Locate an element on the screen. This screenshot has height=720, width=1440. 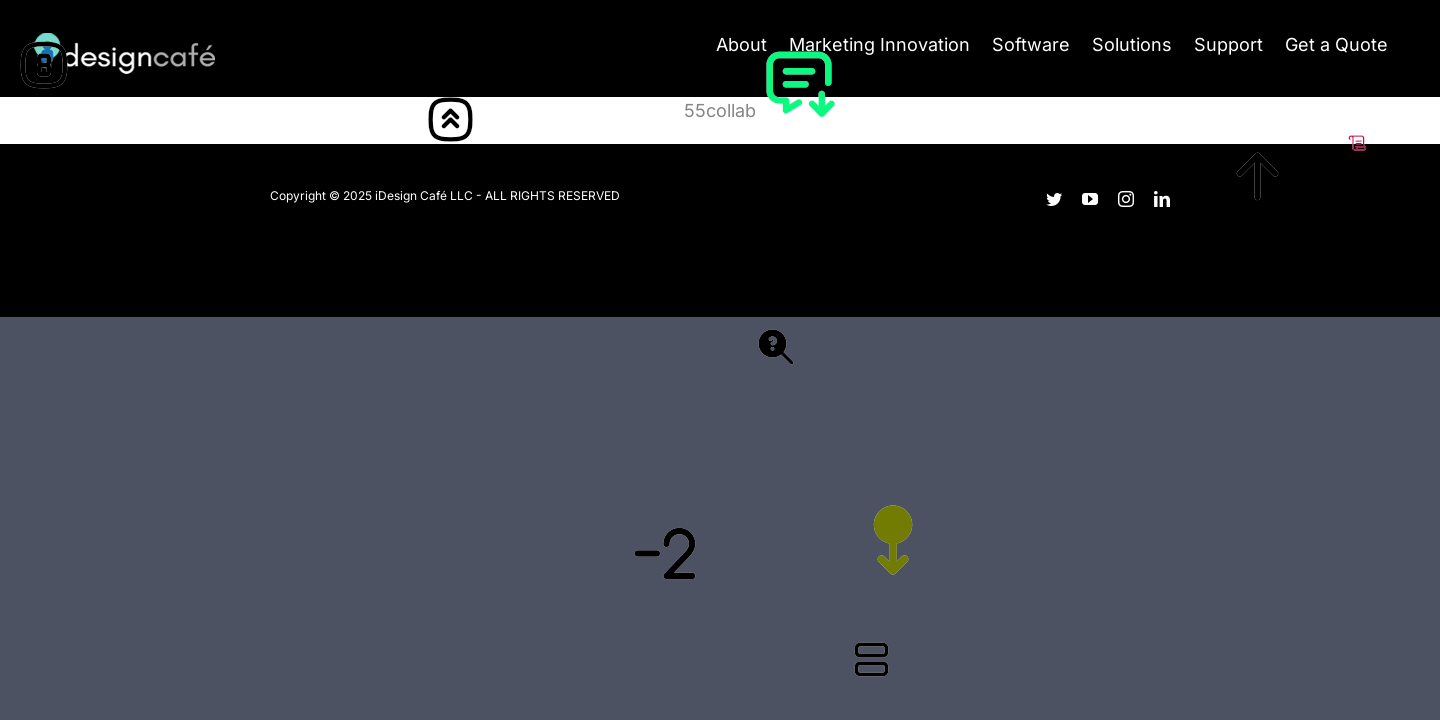
switch to list view is located at coordinates (871, 659).